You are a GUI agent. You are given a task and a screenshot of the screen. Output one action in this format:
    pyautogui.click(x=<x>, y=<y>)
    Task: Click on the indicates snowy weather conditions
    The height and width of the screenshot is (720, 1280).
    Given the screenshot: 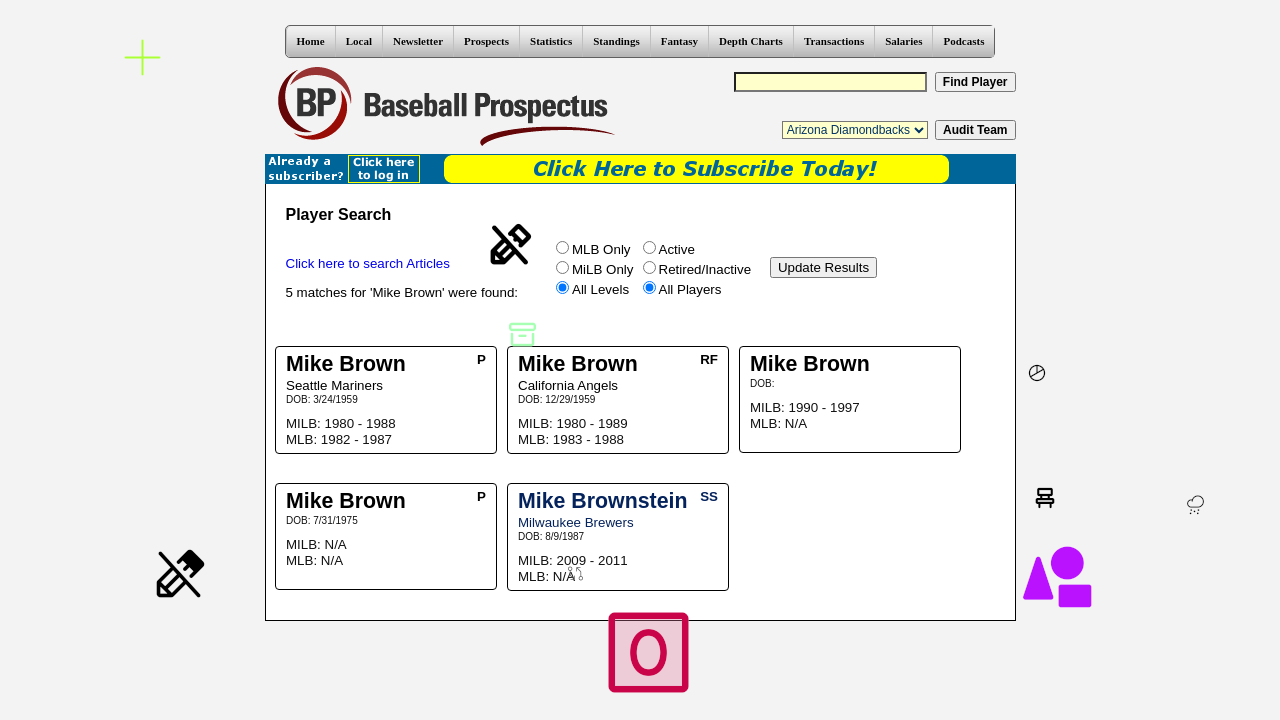 What is the action you would take?
    pyautogui.click(x=1195, y=504)
    